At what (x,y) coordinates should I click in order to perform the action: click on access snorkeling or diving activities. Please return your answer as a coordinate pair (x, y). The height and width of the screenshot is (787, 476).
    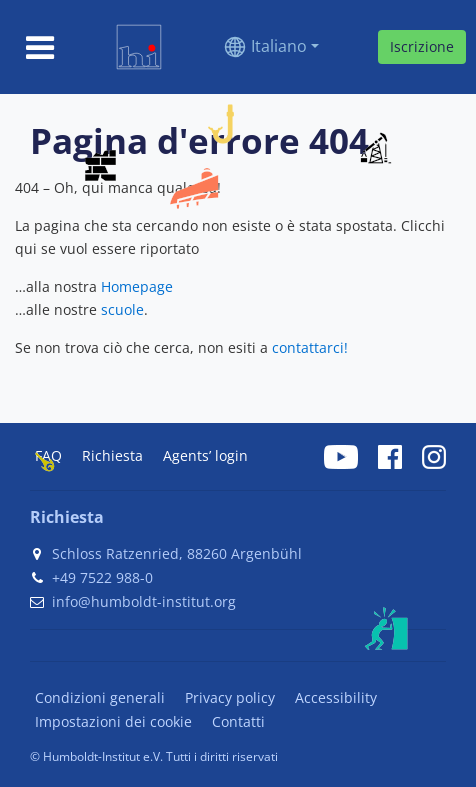
    Looking at the image, I should click on (221, 124).